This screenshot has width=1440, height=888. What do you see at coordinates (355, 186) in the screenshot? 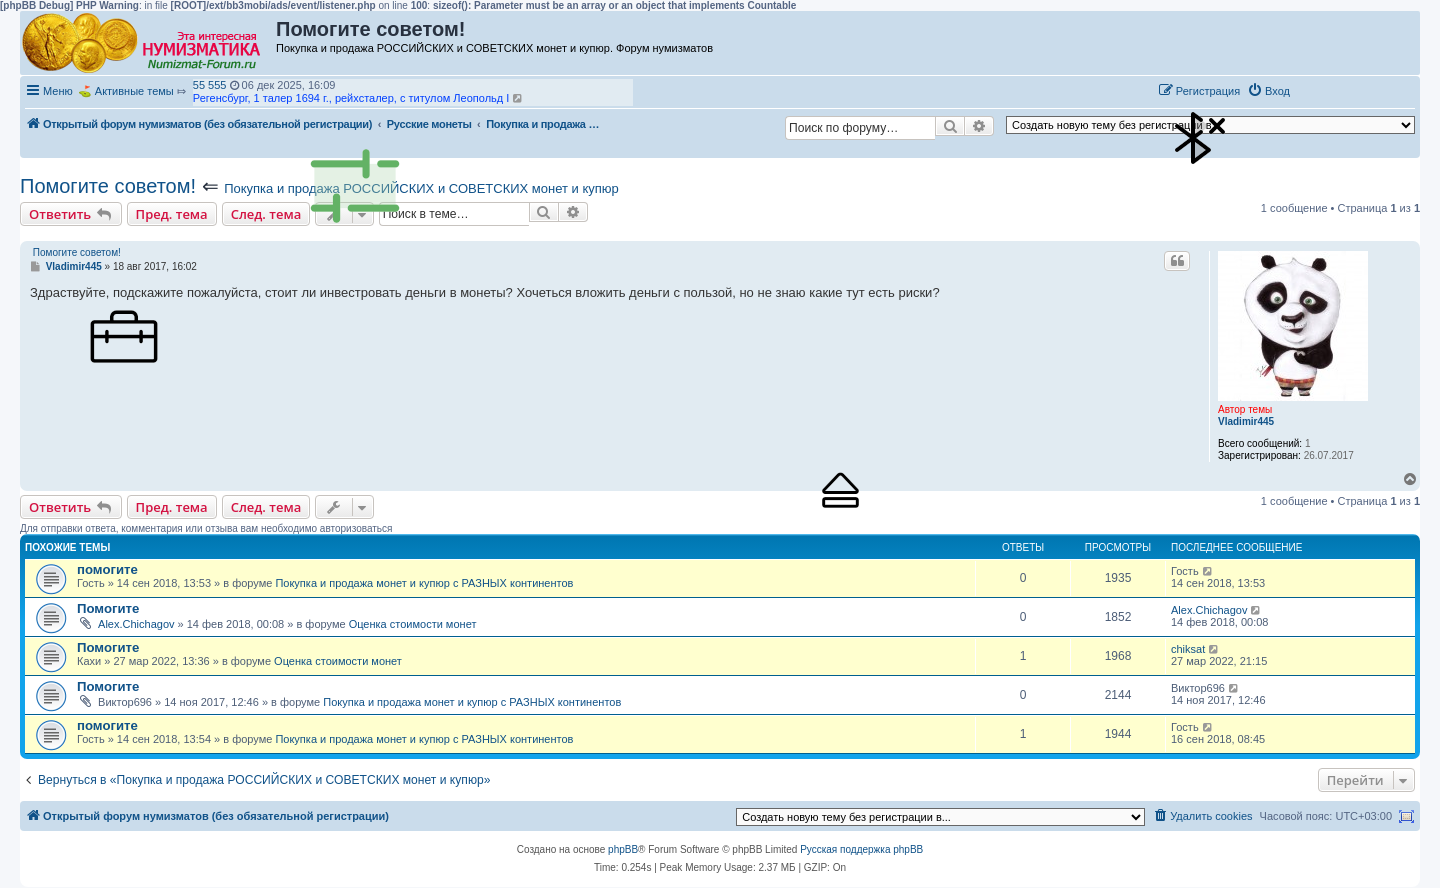
I see `adjust settings or preferences` at bounding box center [355, 186].